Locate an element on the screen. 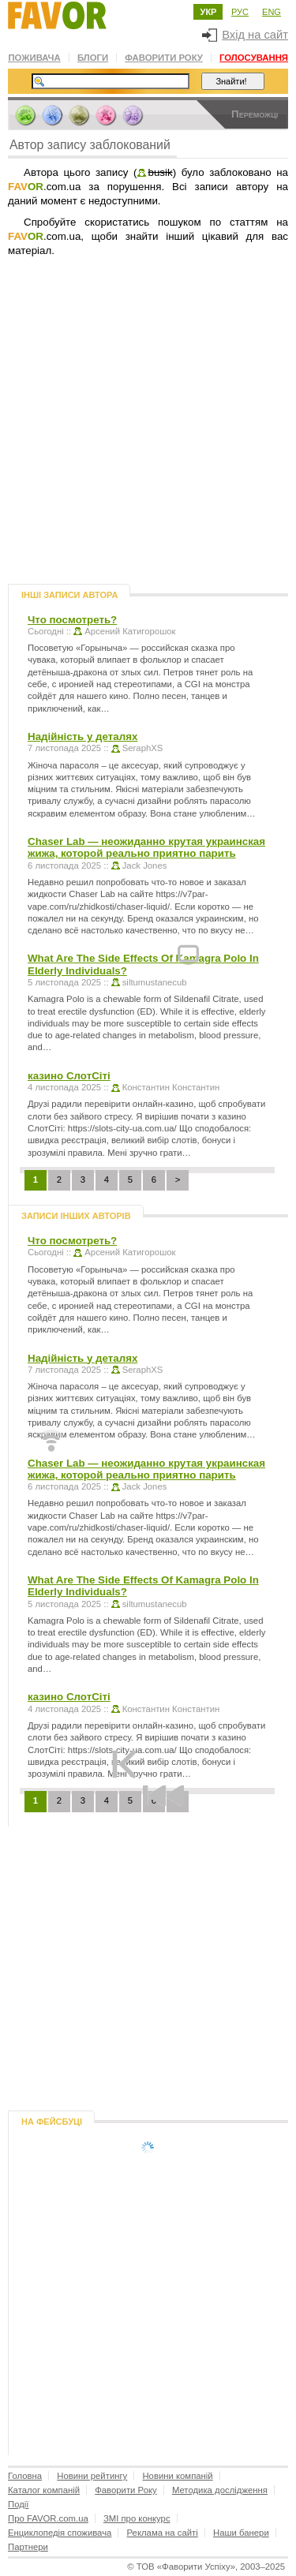  skip to previous track is located at coordinates (163, 1796).